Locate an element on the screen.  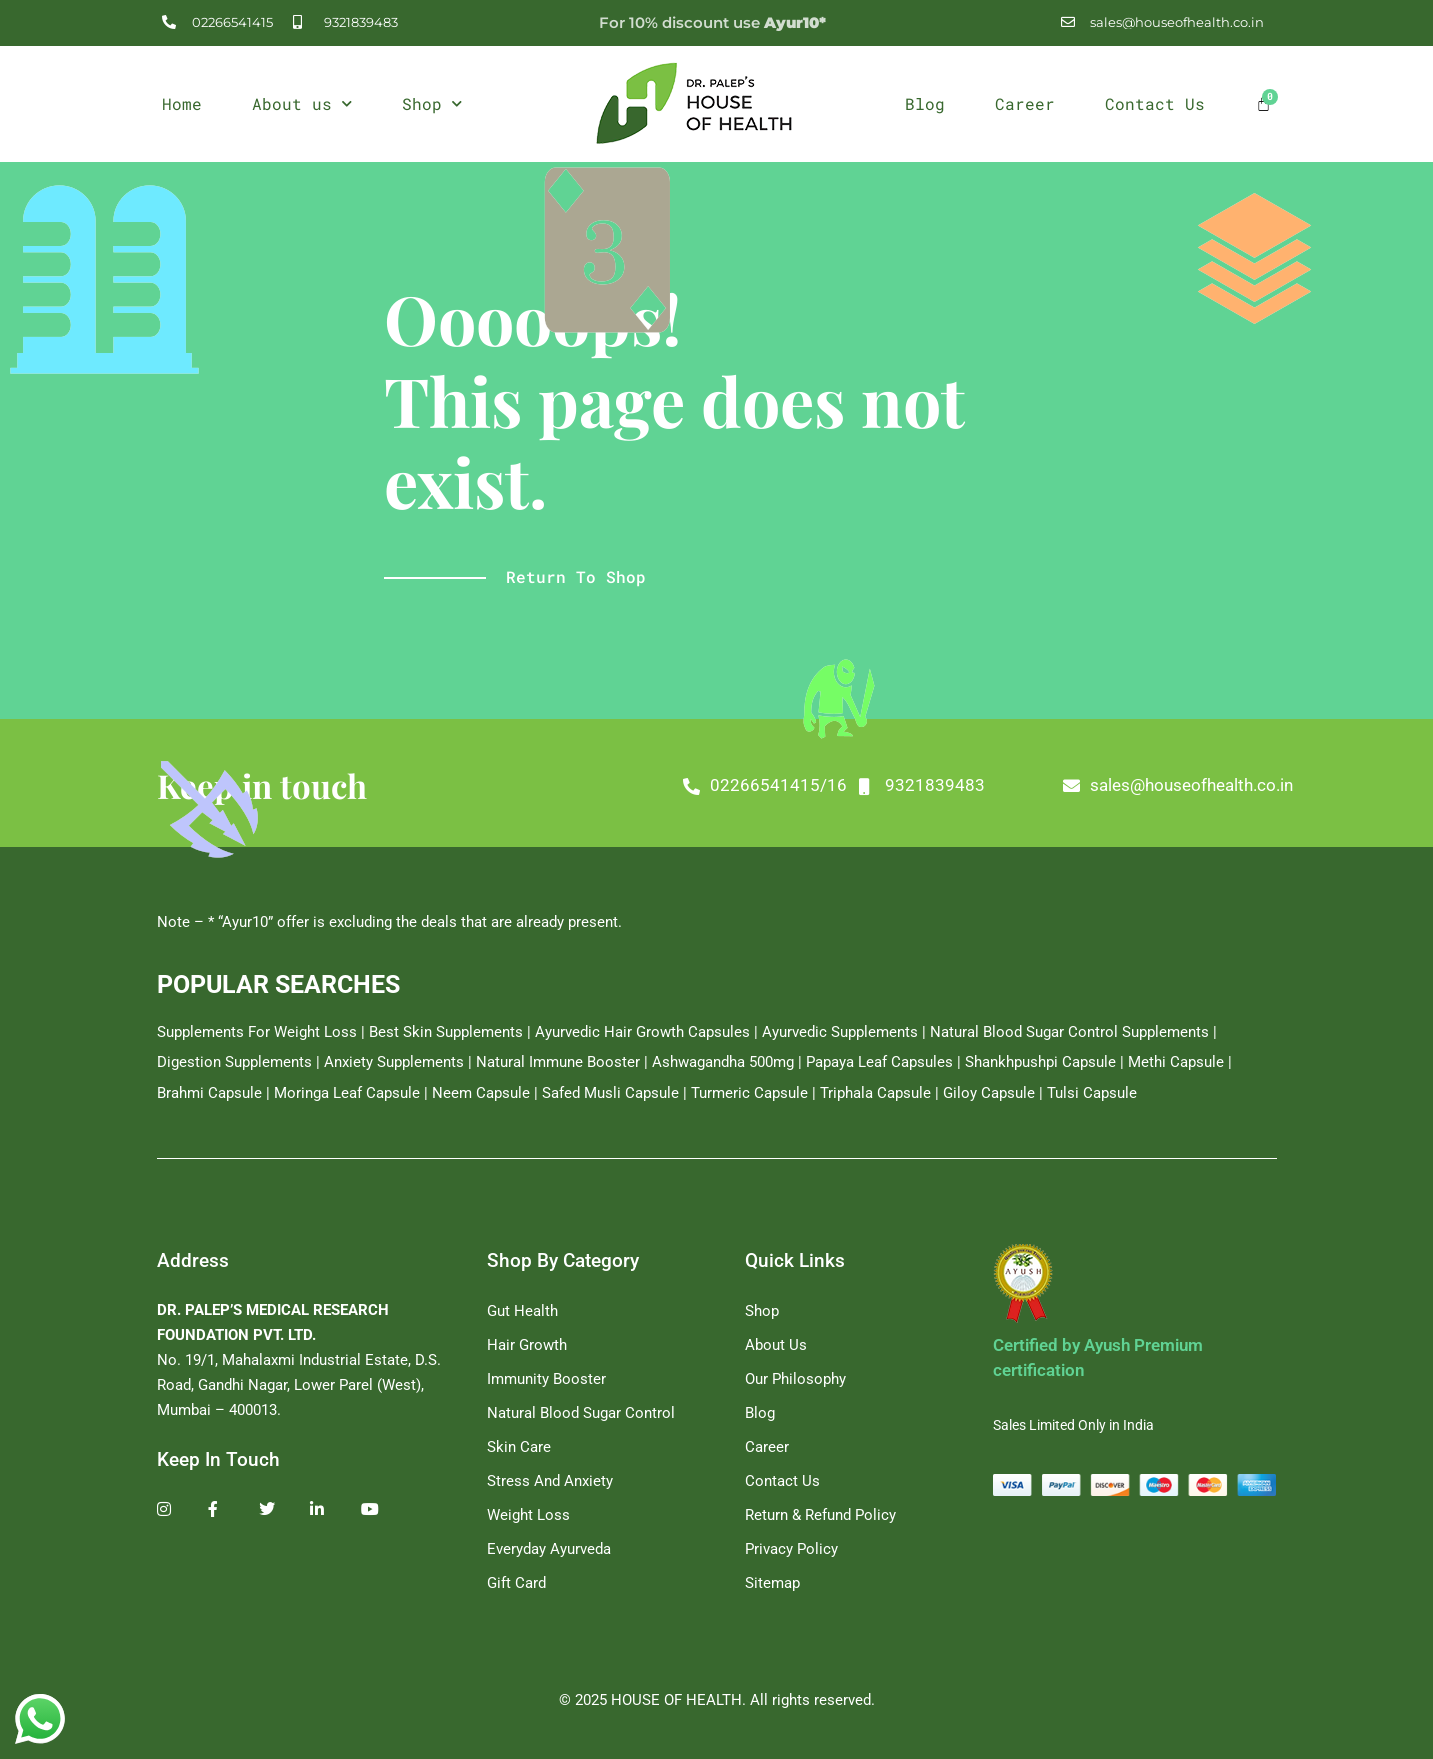
view layers or stacked elements is located at coordinates (1254, 258).